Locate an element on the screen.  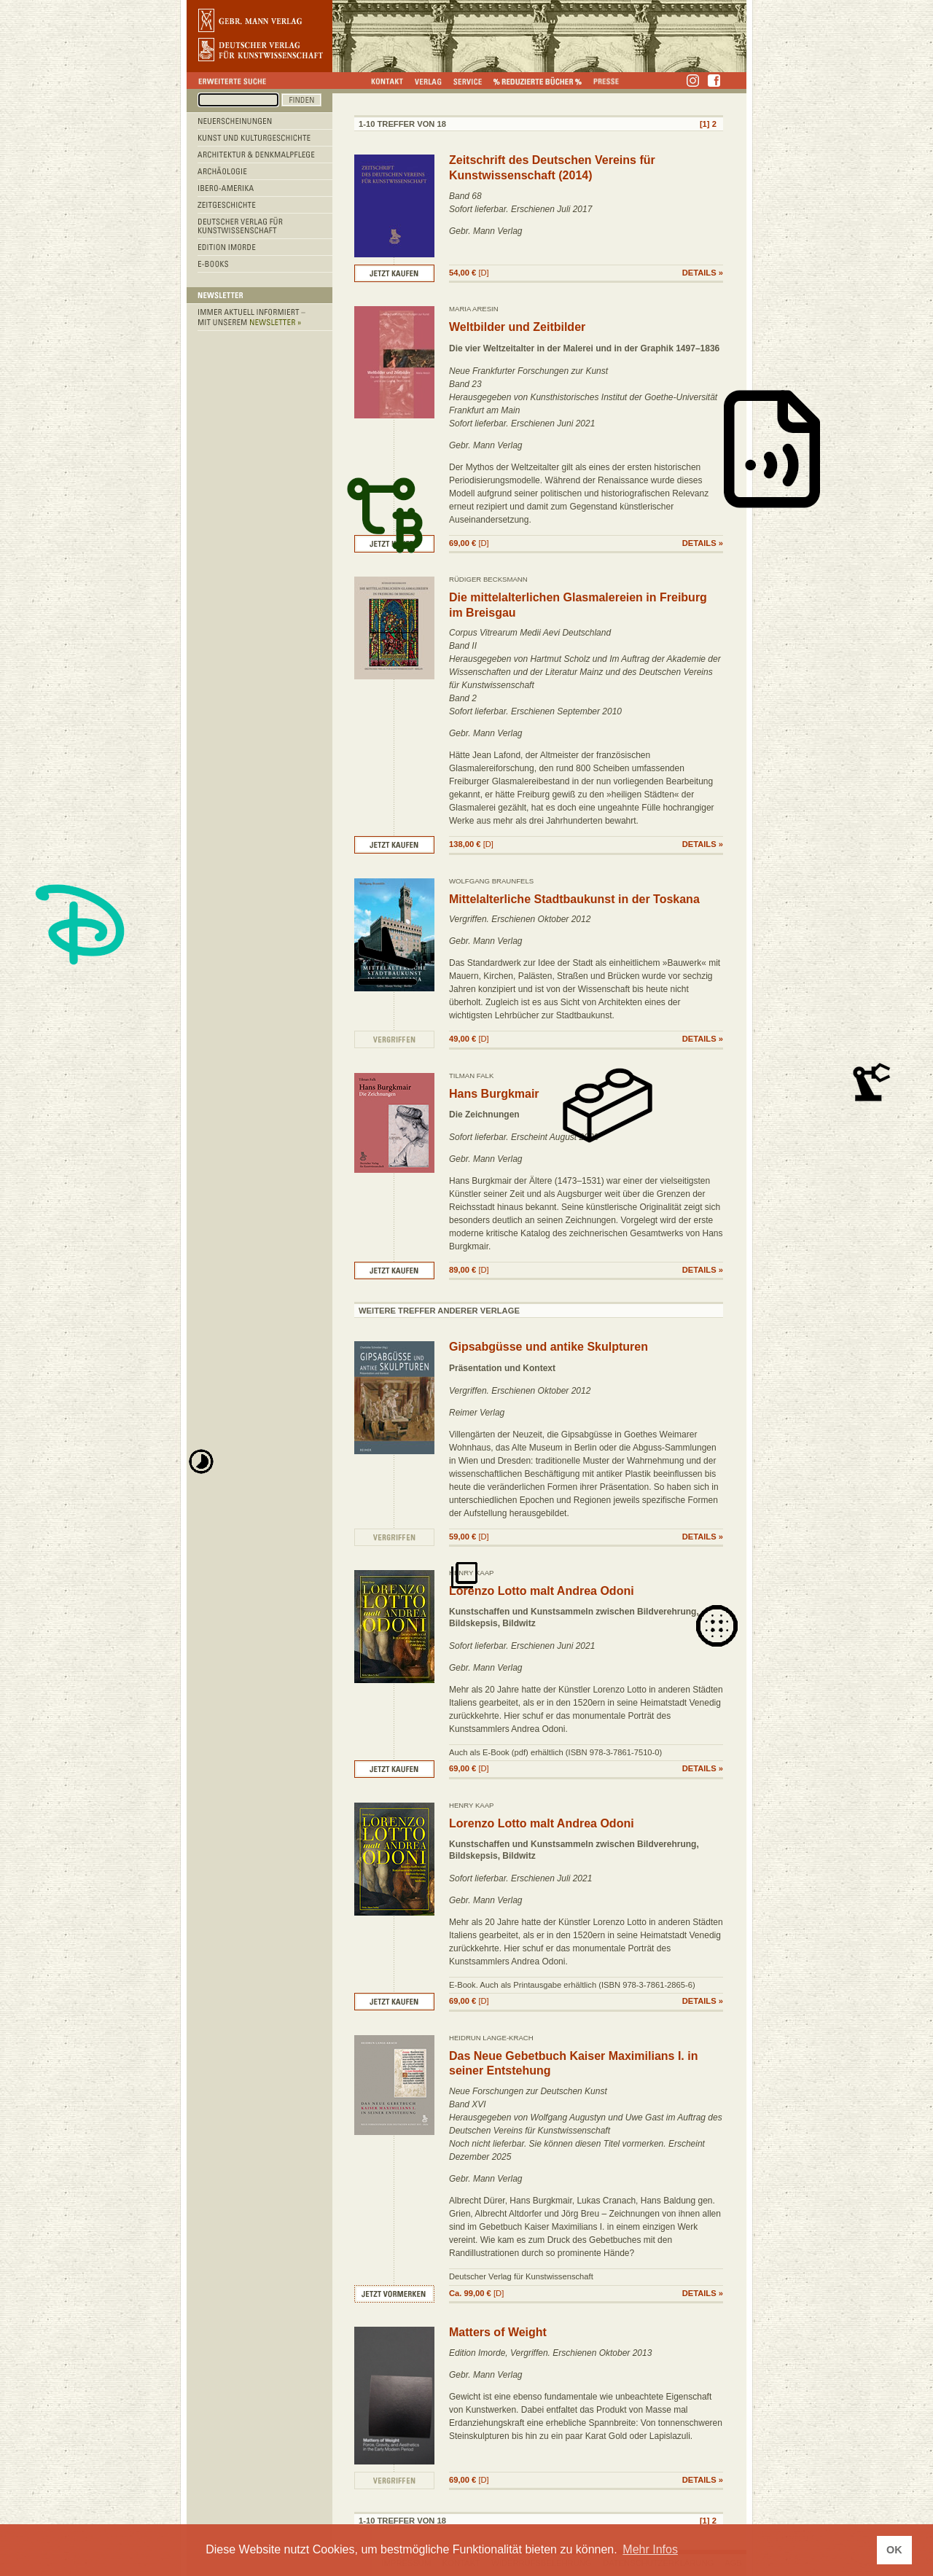
open audio file is located at coordinates (772, 449).